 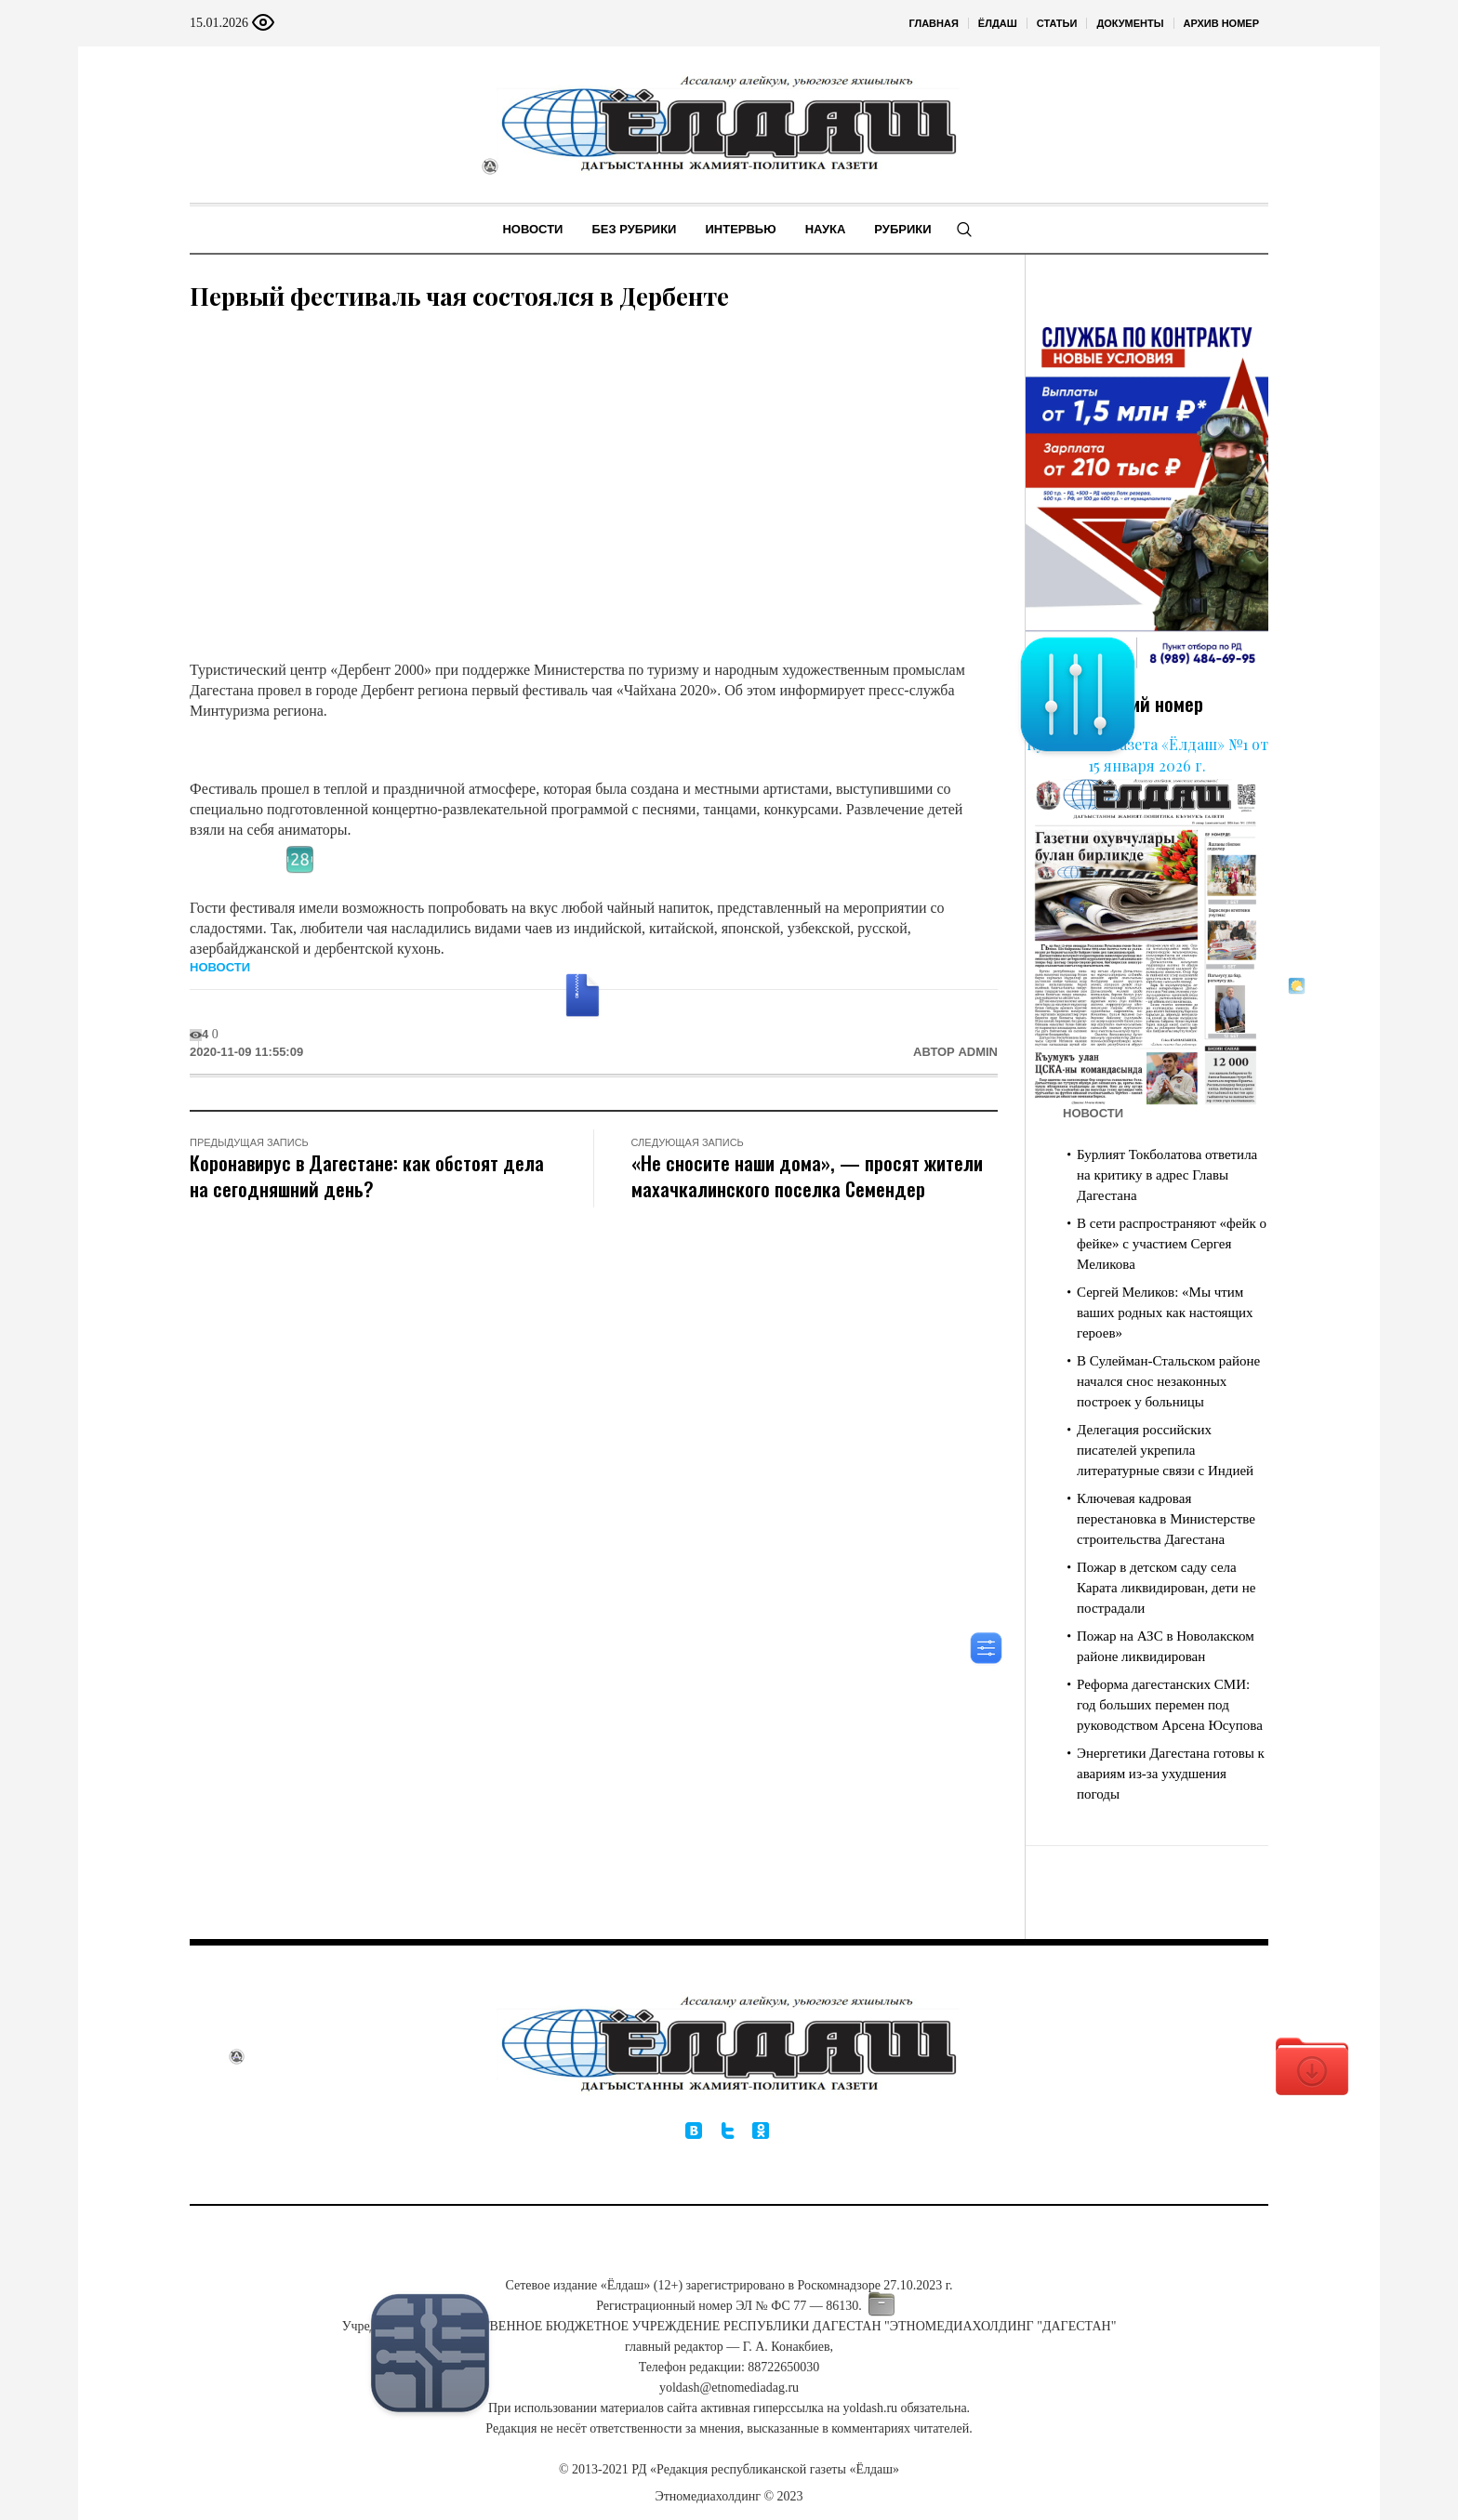 What do you see at coordinates (430, 2353) in the screenshot?
I see `open gerbview nightly app for viewing gerber PCB files` at bounding box center [430, 2353].